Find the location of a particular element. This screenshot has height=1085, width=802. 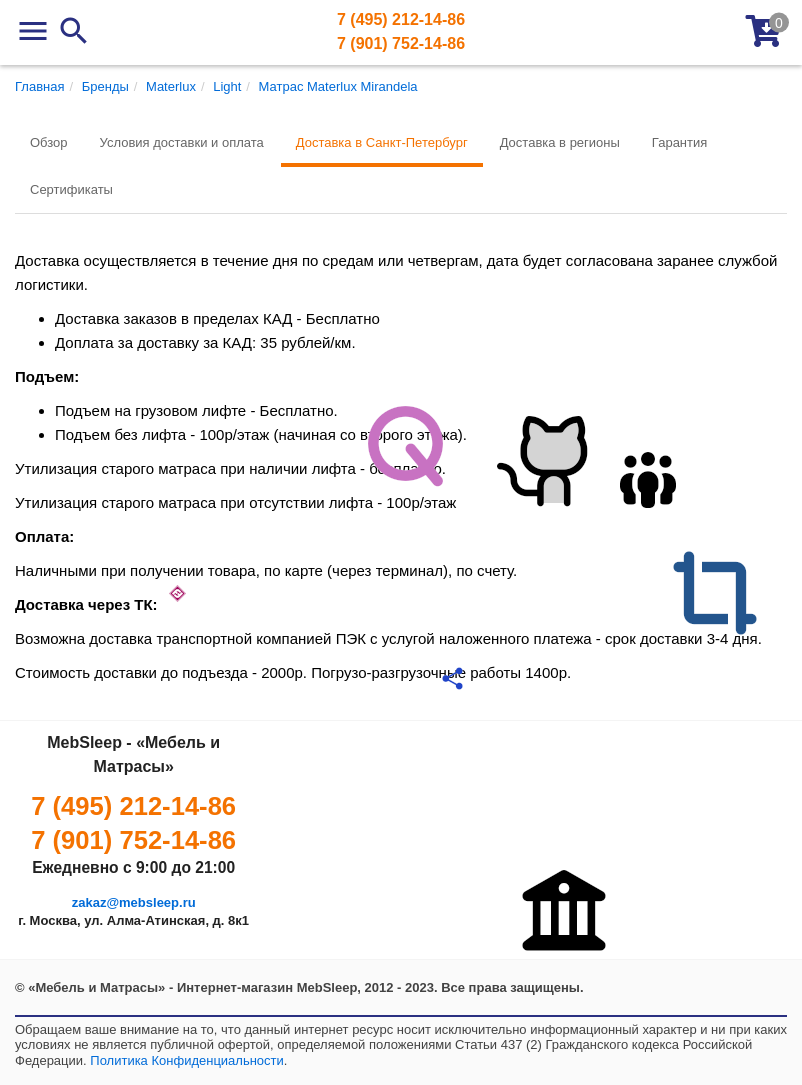

view nearby museums or cultural attractions is located at coordinates (564, 909).